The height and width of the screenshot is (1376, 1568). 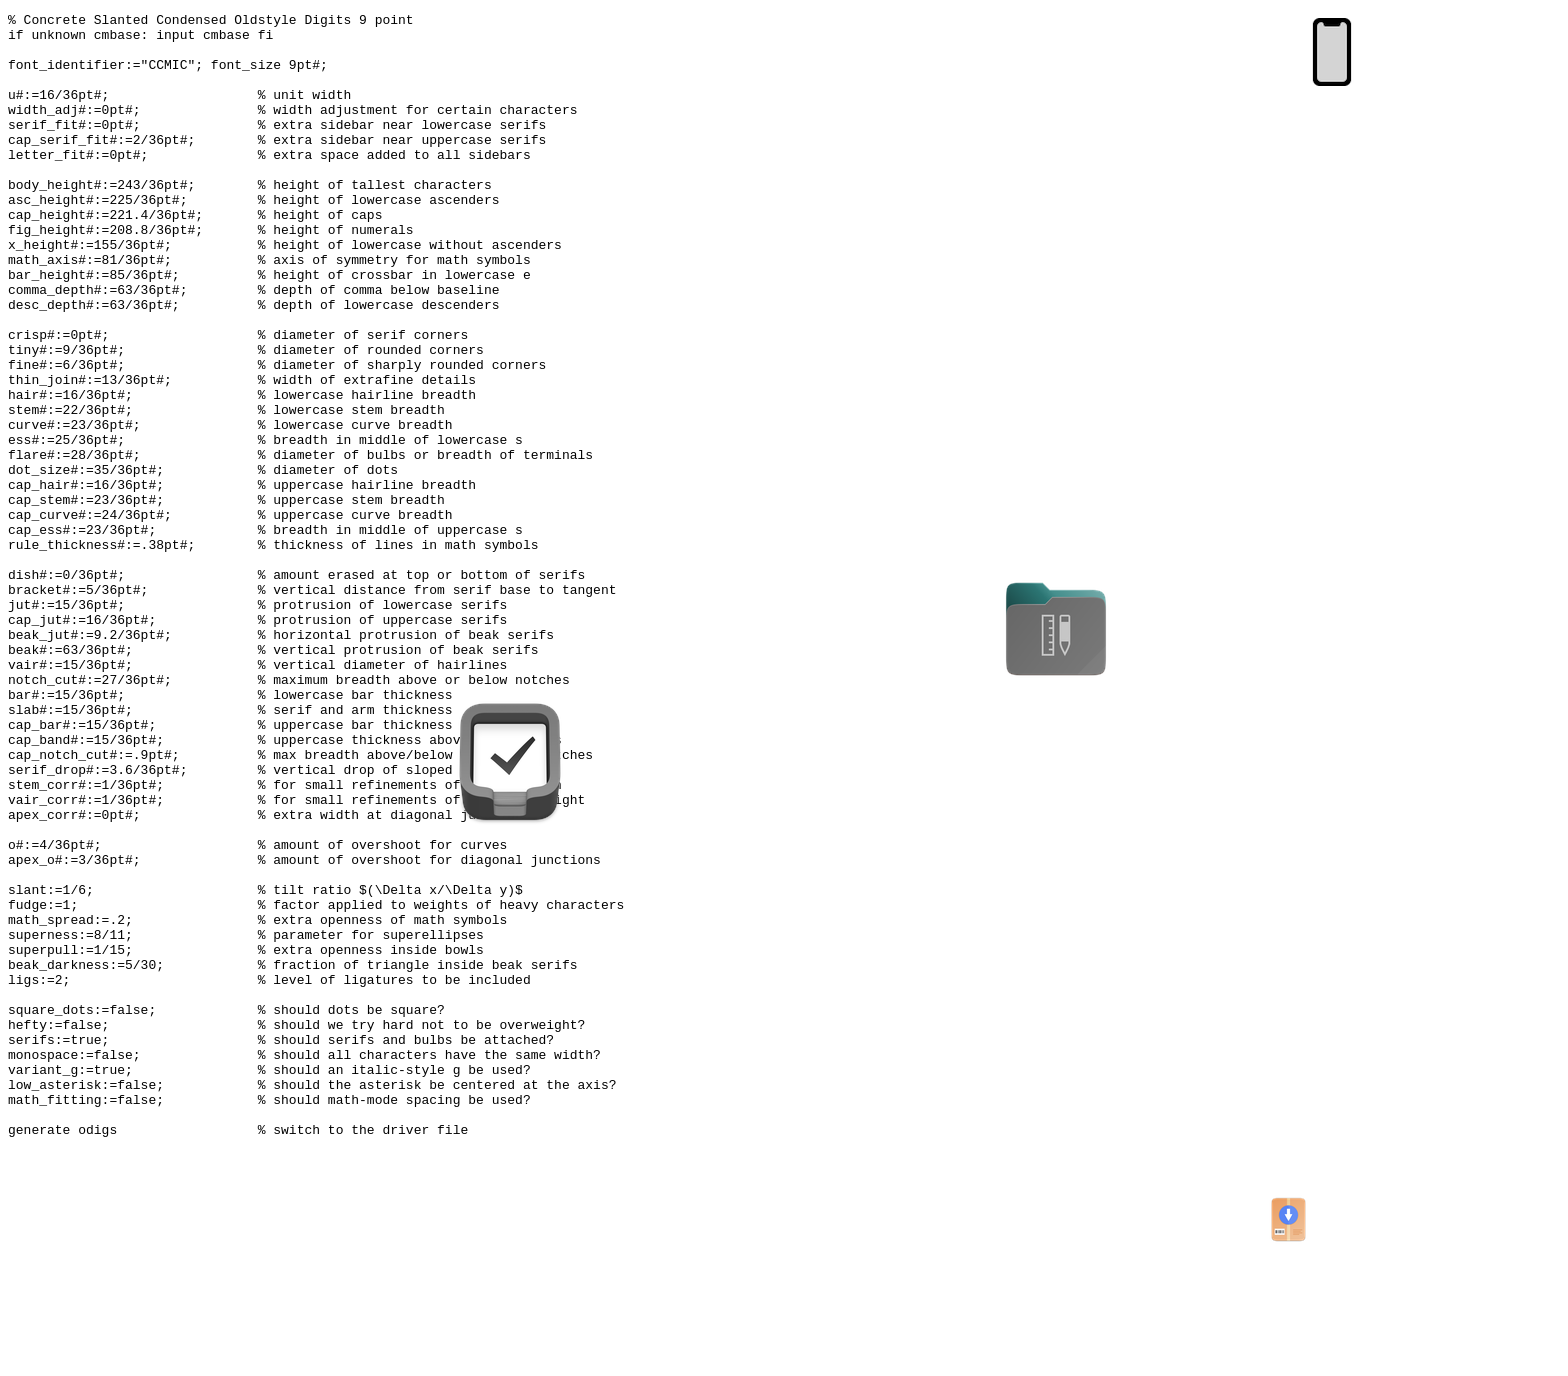 I want to click on downloading a software package or update, so click(x=1288, y=1219).